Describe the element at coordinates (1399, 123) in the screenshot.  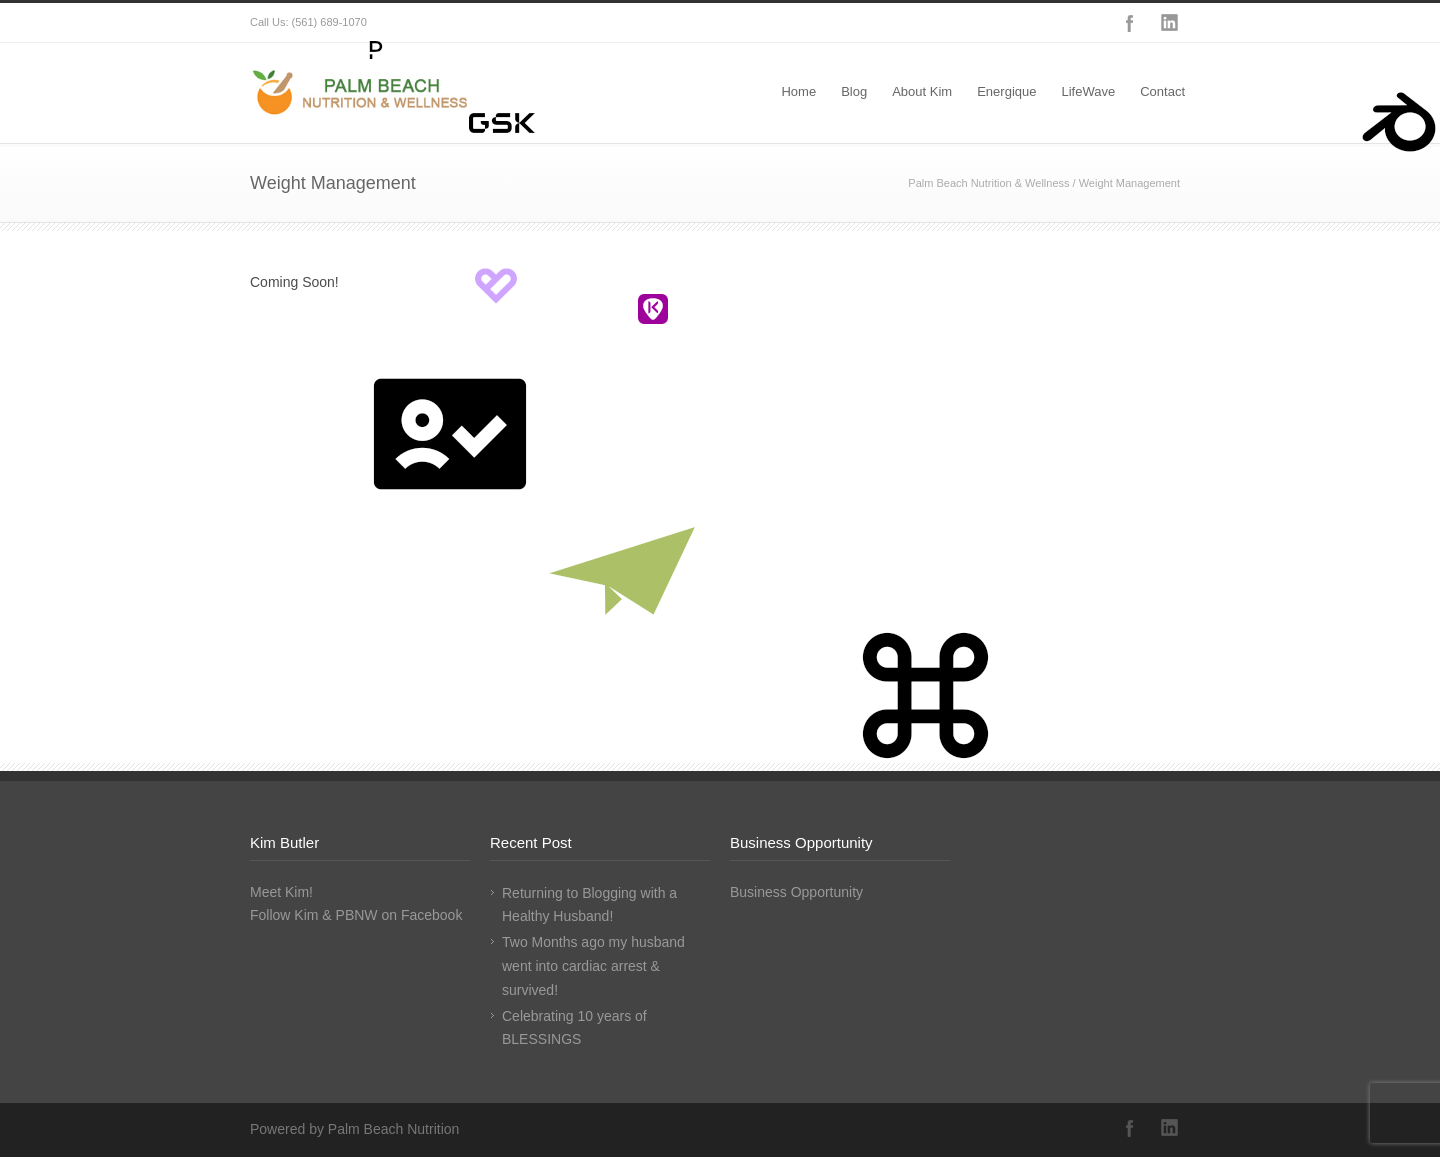
I see `open blender 3D modeling application` at that location.